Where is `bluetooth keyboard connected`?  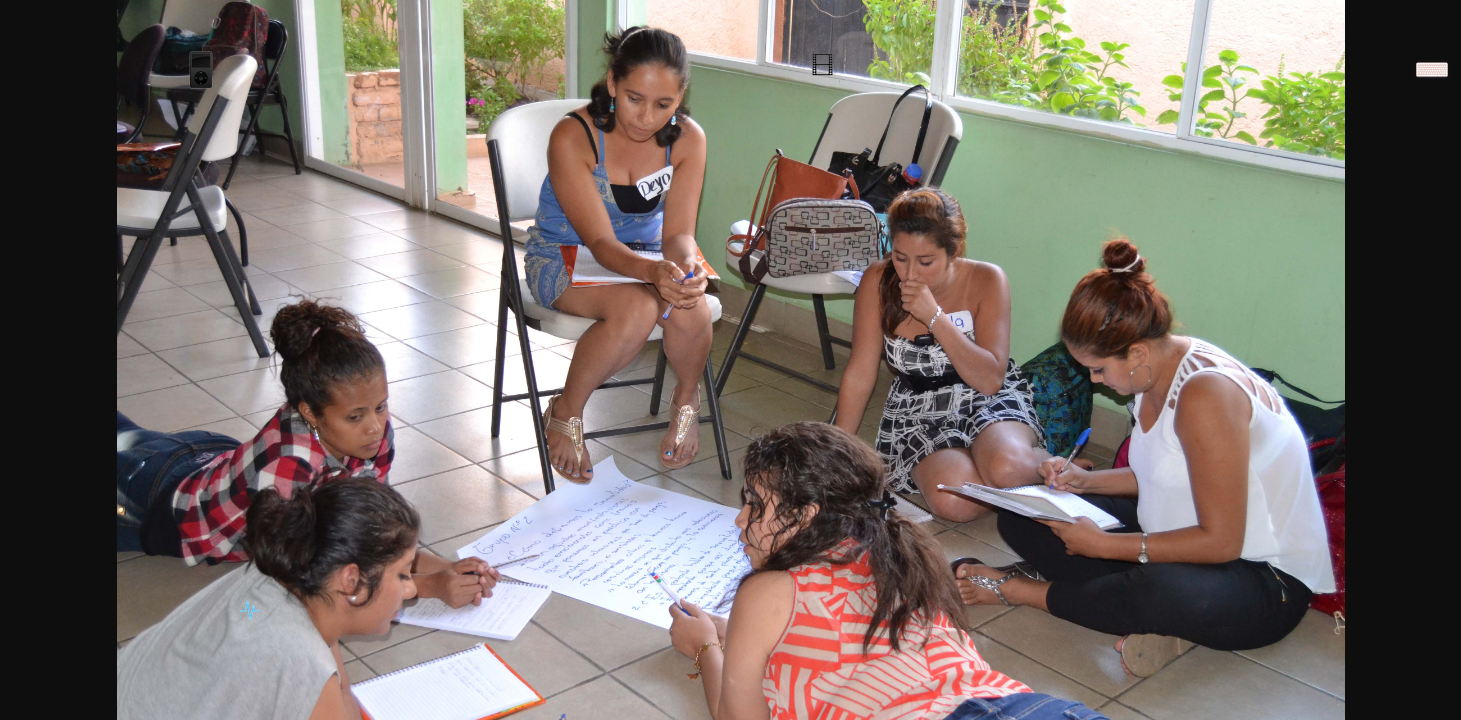 bluetooth keyboard connected is located at coordinates (1432, 70).